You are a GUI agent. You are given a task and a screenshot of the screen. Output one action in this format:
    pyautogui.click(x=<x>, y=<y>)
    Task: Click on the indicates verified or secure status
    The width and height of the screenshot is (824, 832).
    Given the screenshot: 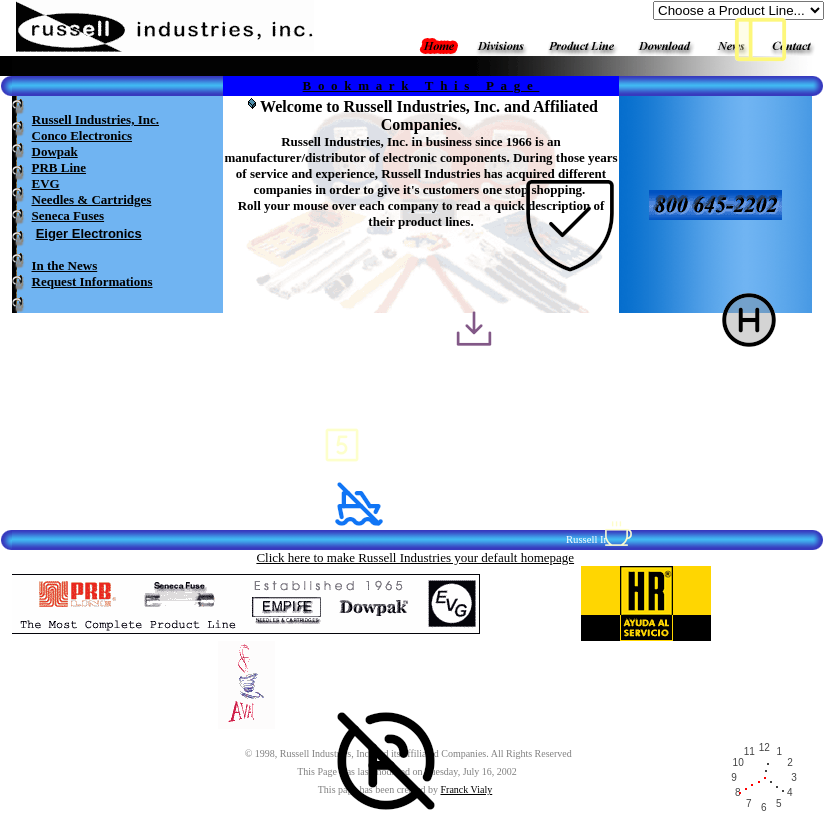 What is the action you would take?
    pyautogui.click(x=570, y=220)
    